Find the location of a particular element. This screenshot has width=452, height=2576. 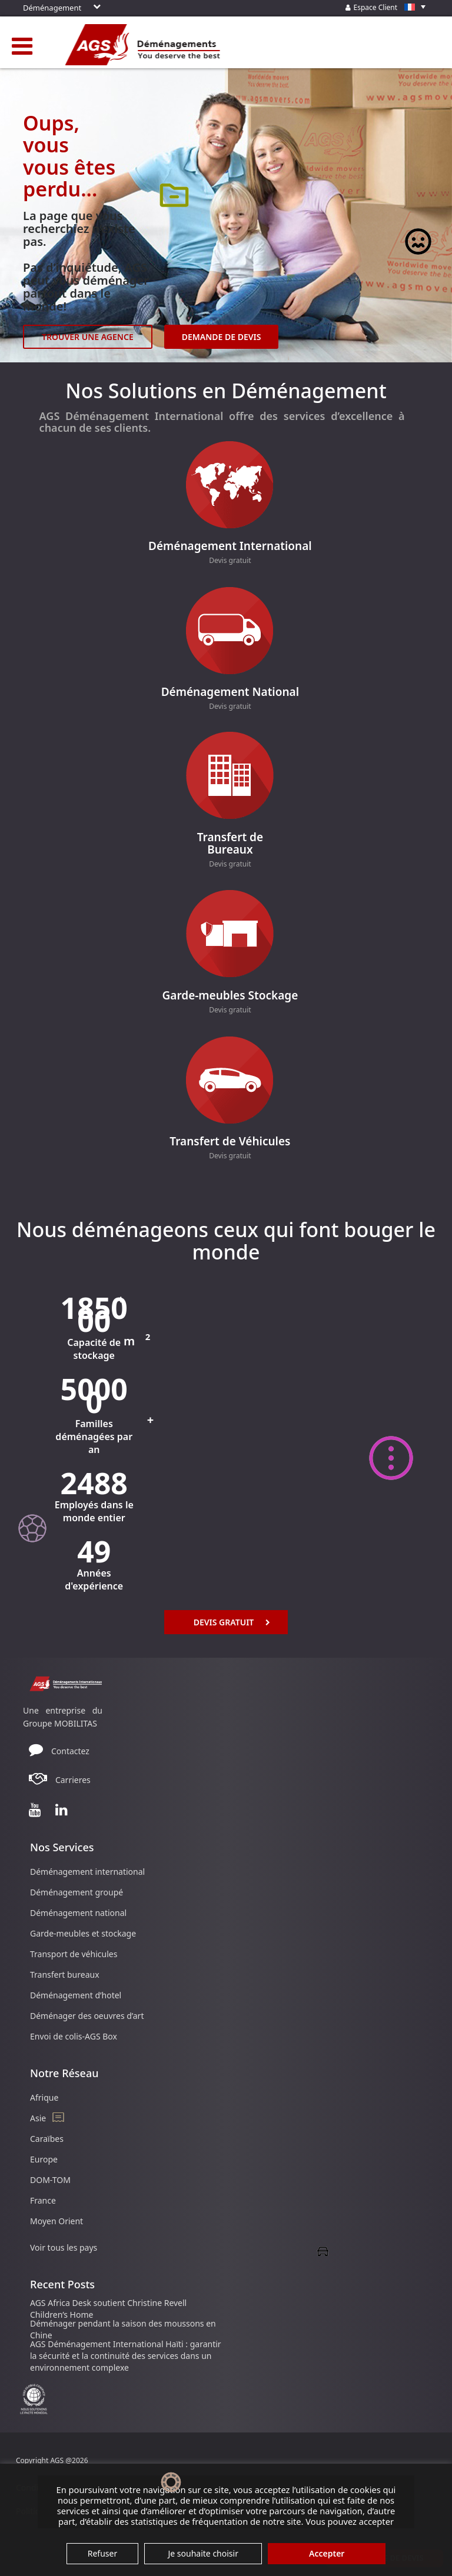

view purchase receipt or transaction history is located at coordinates (58, 2117).